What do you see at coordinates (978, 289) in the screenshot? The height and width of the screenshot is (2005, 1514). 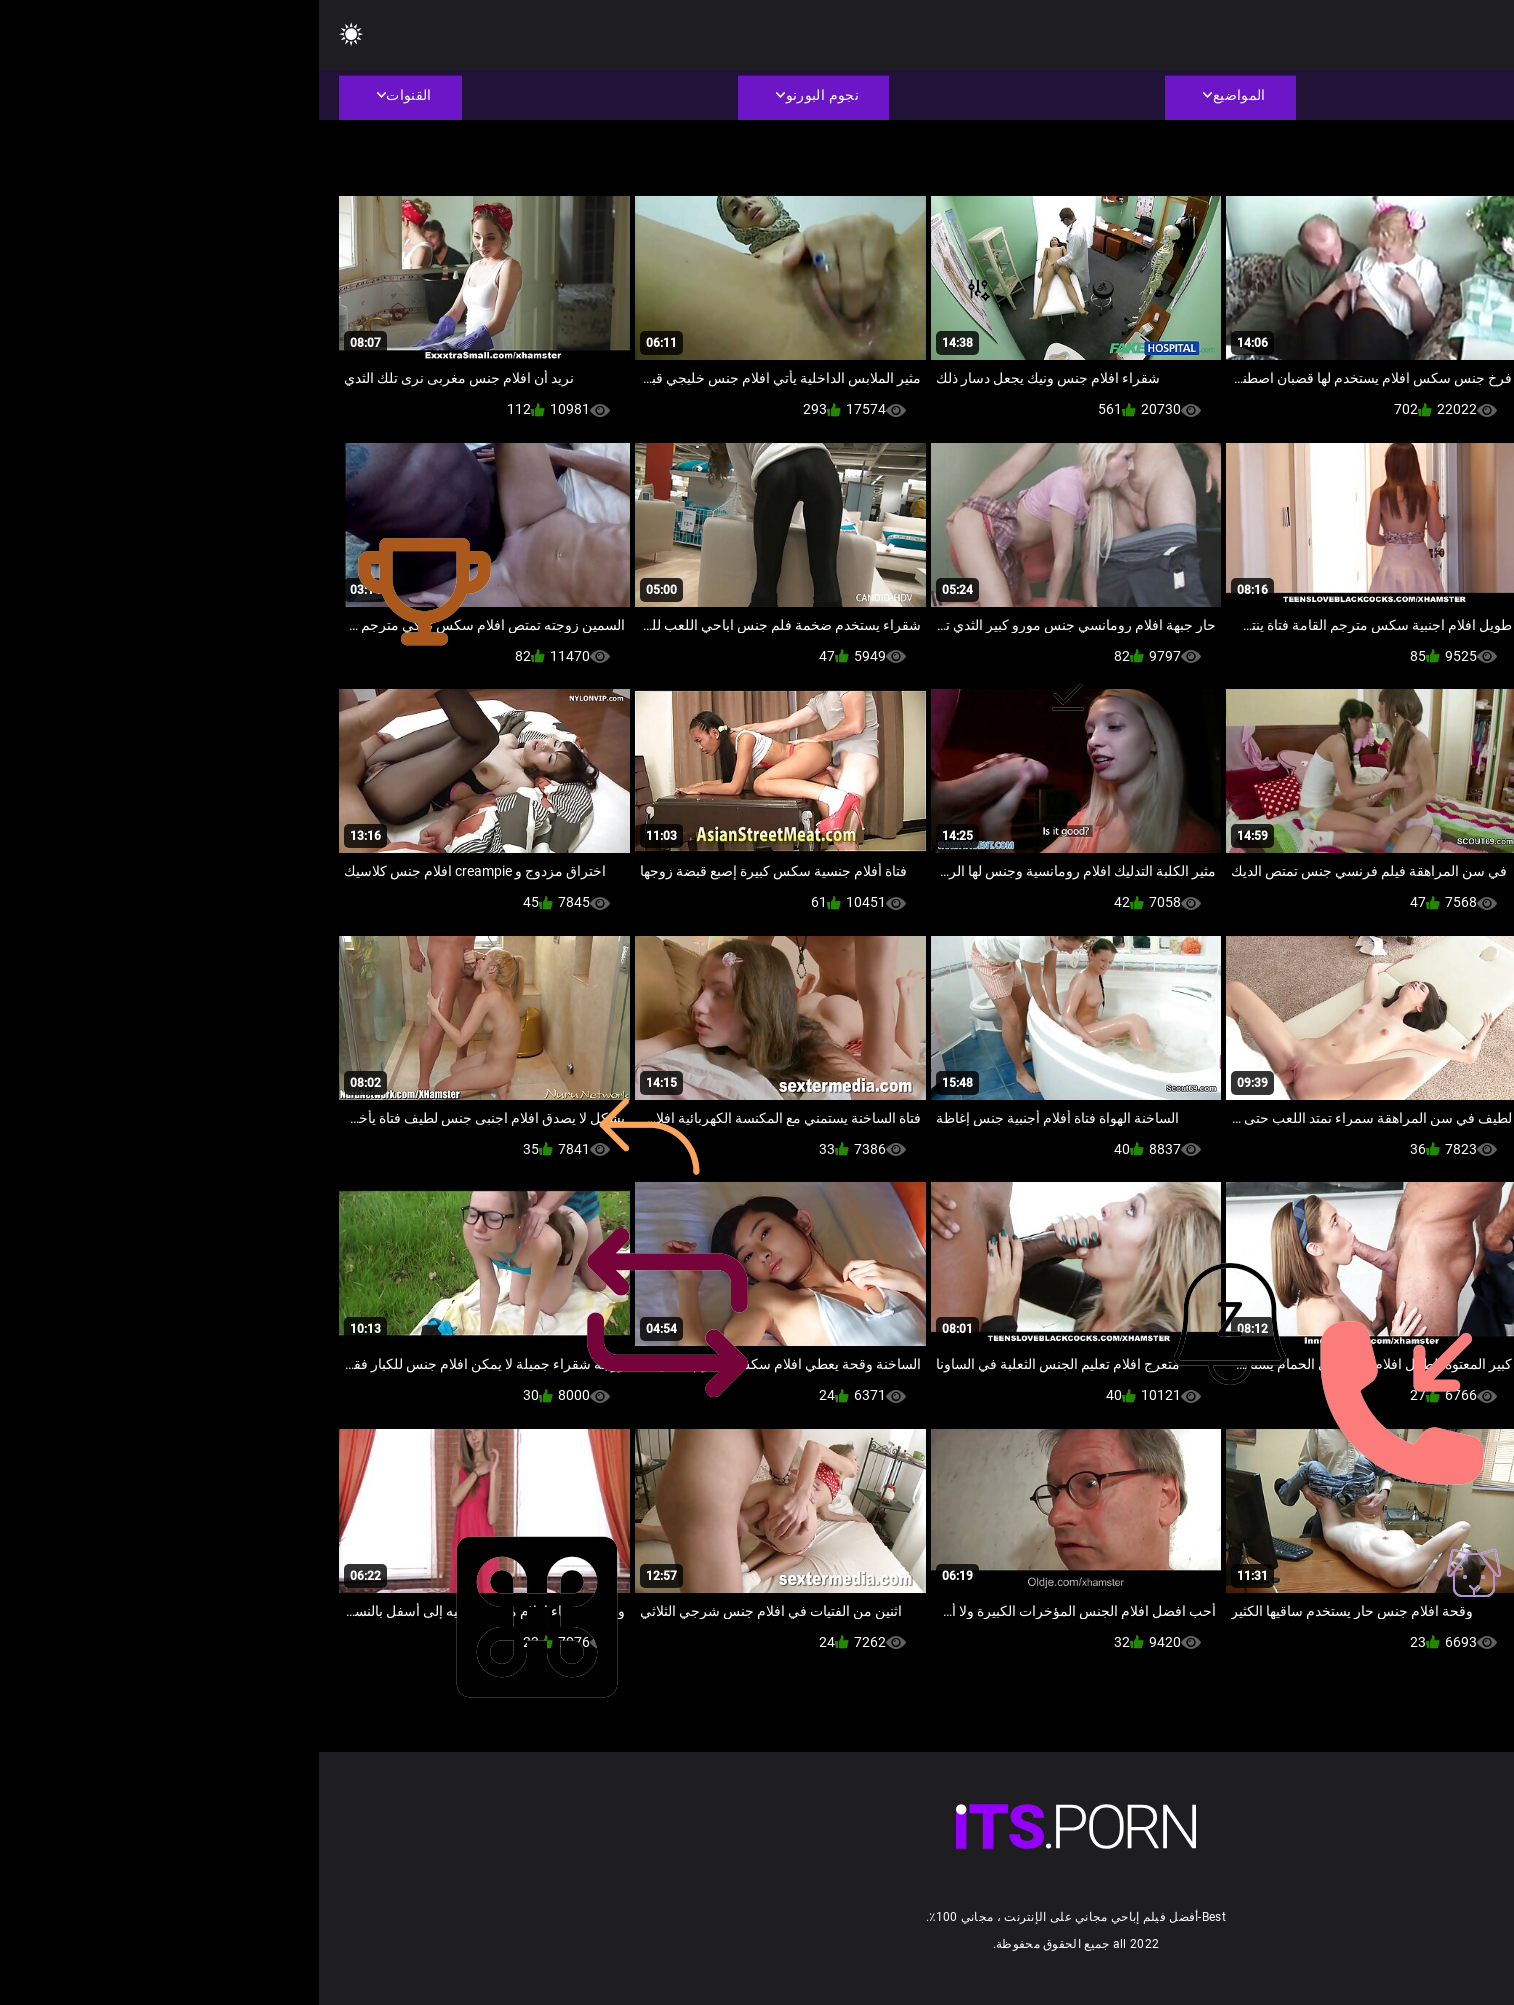 I see `access AI-powered or smart settings adjustments` at bounding box center [978, 289].